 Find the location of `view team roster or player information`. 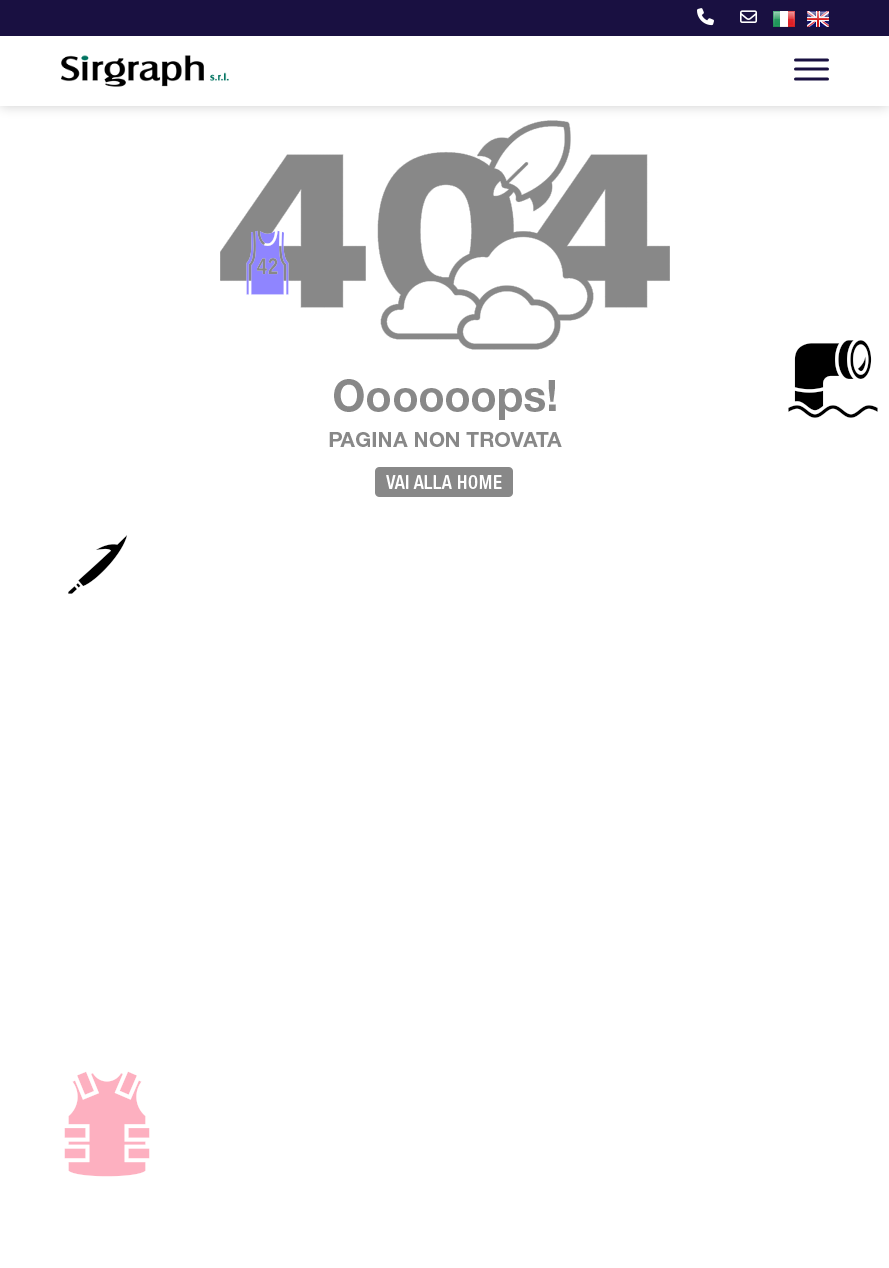

view team roster or player information is located at coordinates (267, 262).